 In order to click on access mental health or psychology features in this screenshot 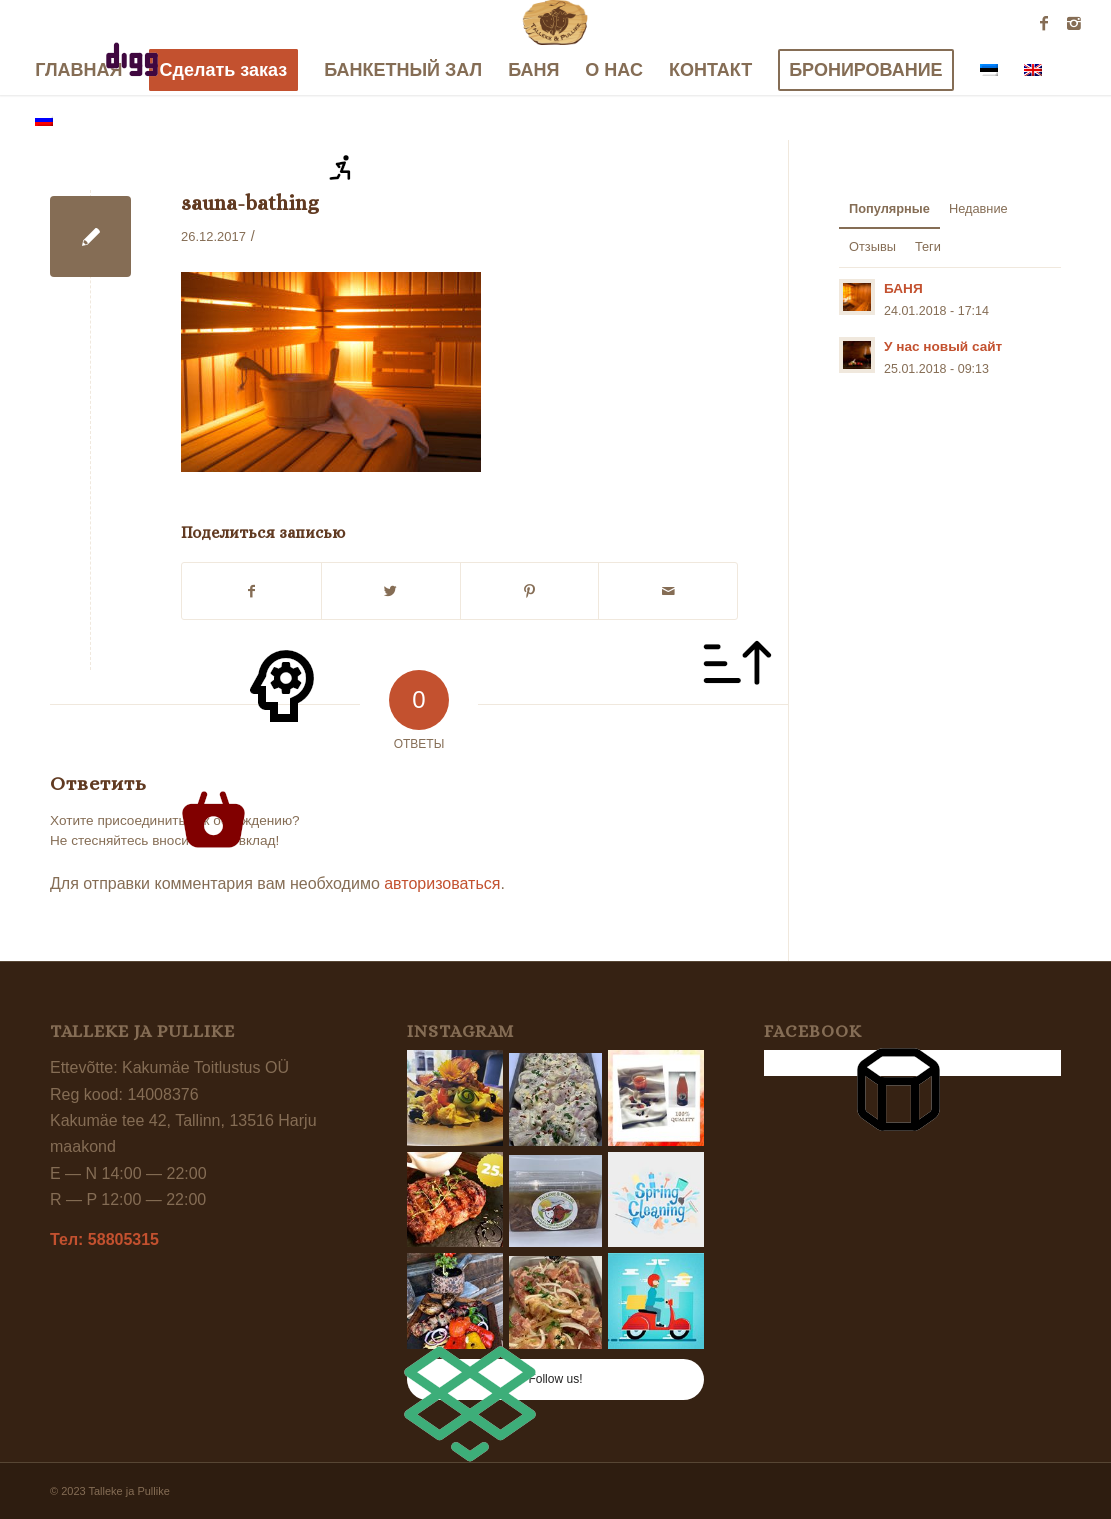, I will do `click(282, 686)`.